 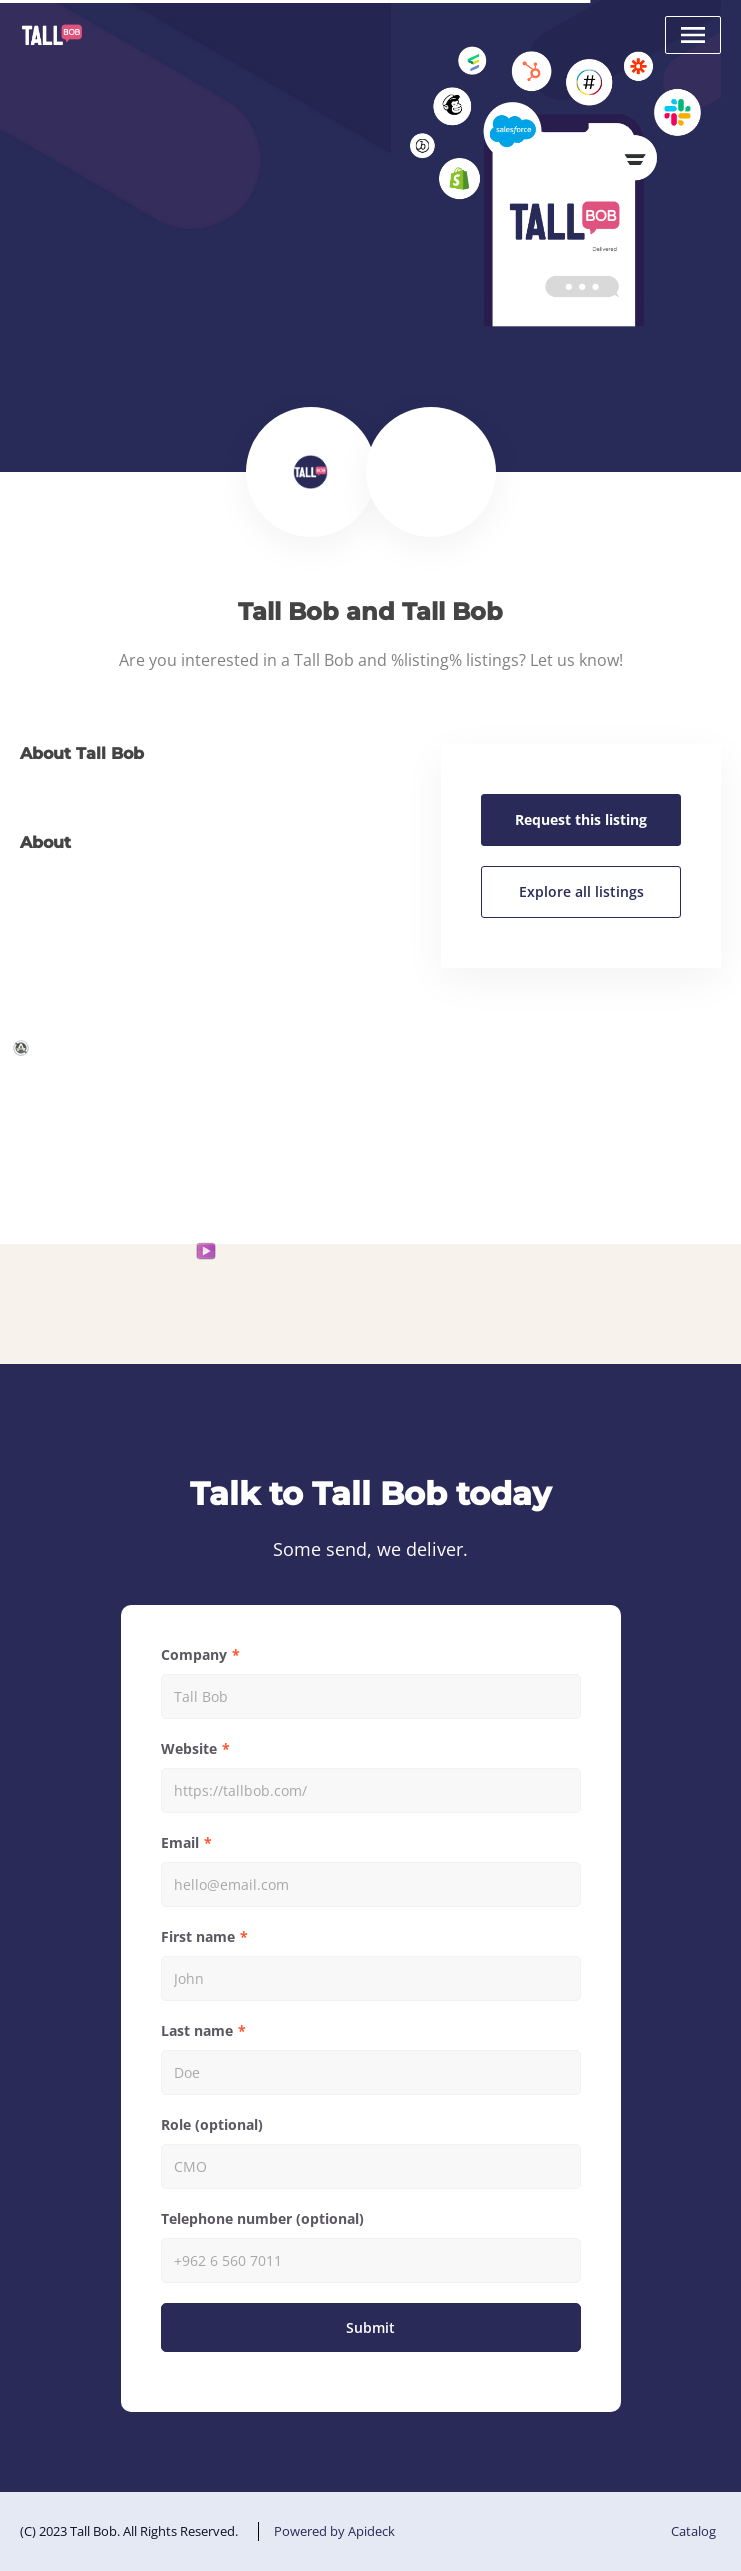 What do you see at coordinates (206, 1251) in the screenshot?
I see `open media player application` at bounding box center [206, 1251].